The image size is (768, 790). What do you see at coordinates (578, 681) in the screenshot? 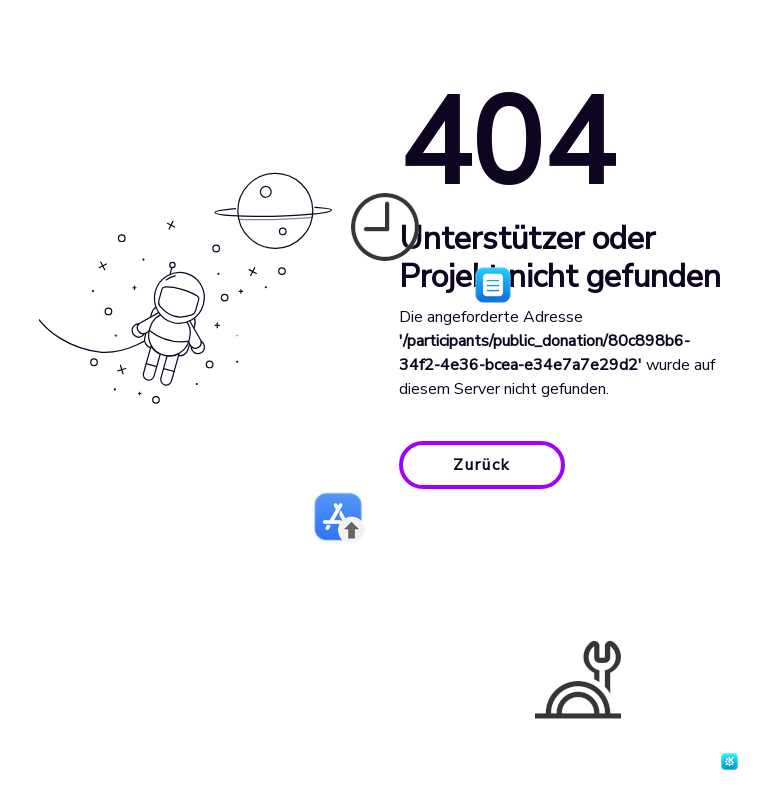
I see `access engineering or developer tools` at bounding box center [578, 681].